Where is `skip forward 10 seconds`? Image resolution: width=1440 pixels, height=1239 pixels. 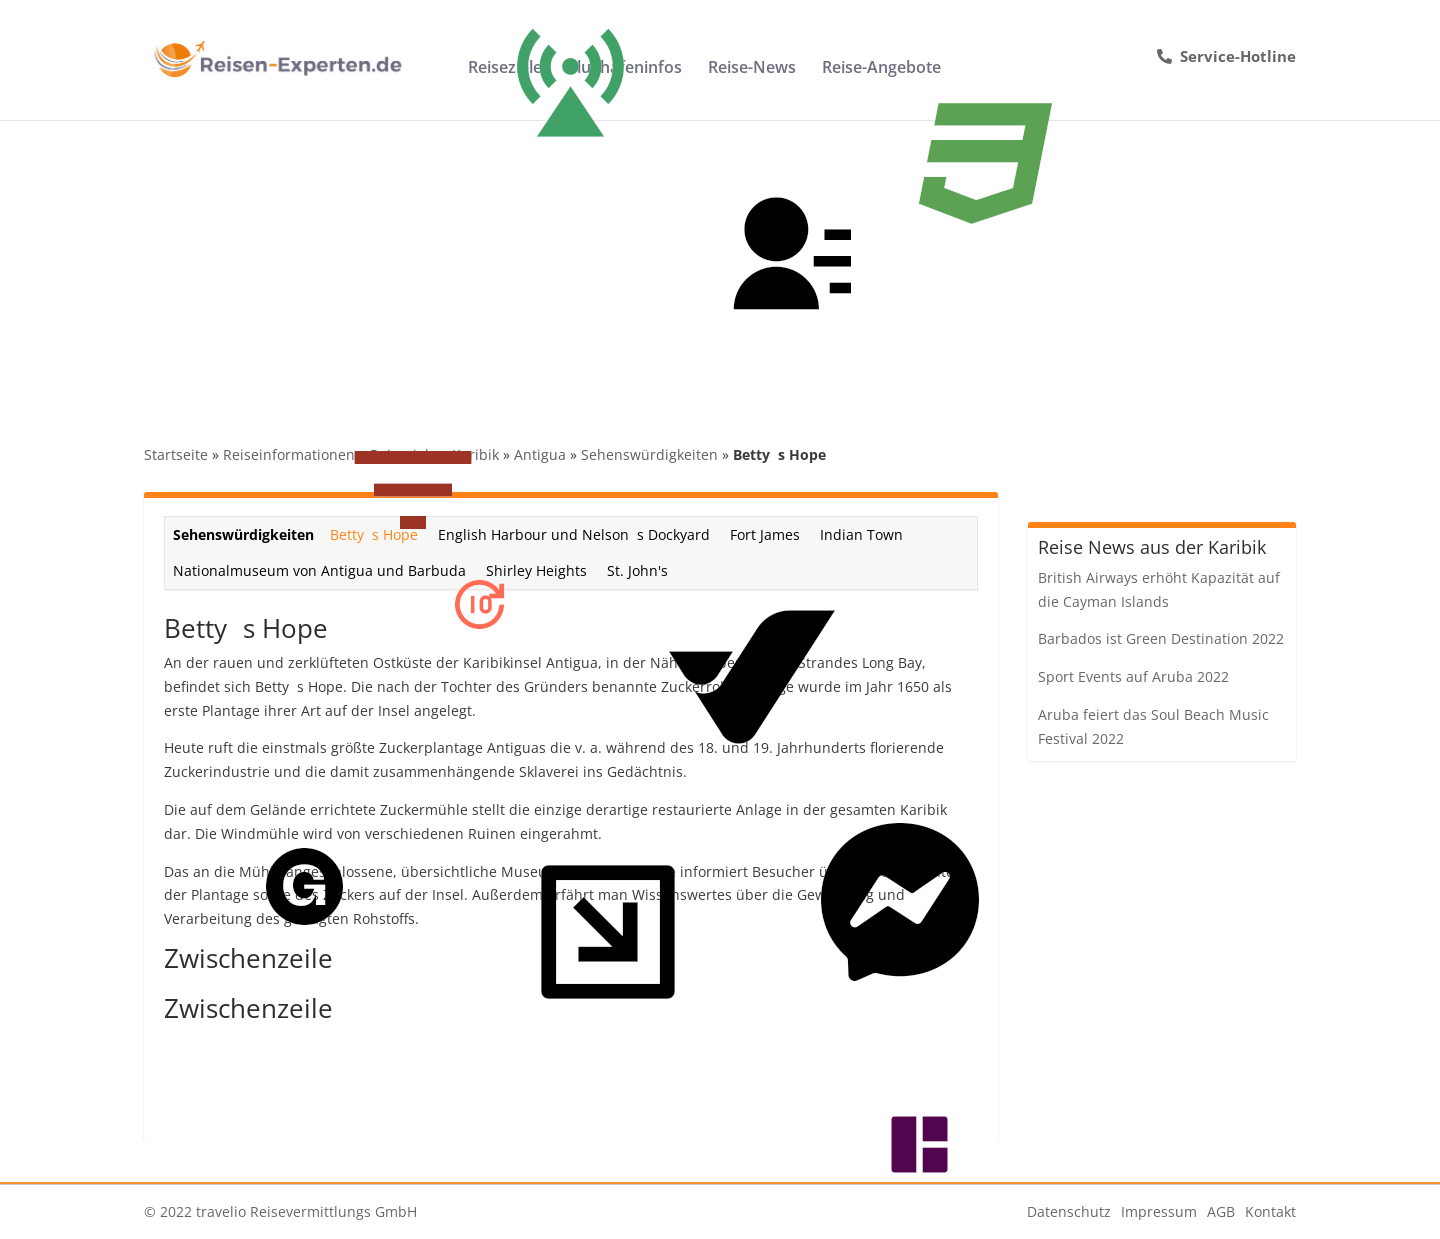 skip forward 10 seconds is located at coordinates (479, 604).